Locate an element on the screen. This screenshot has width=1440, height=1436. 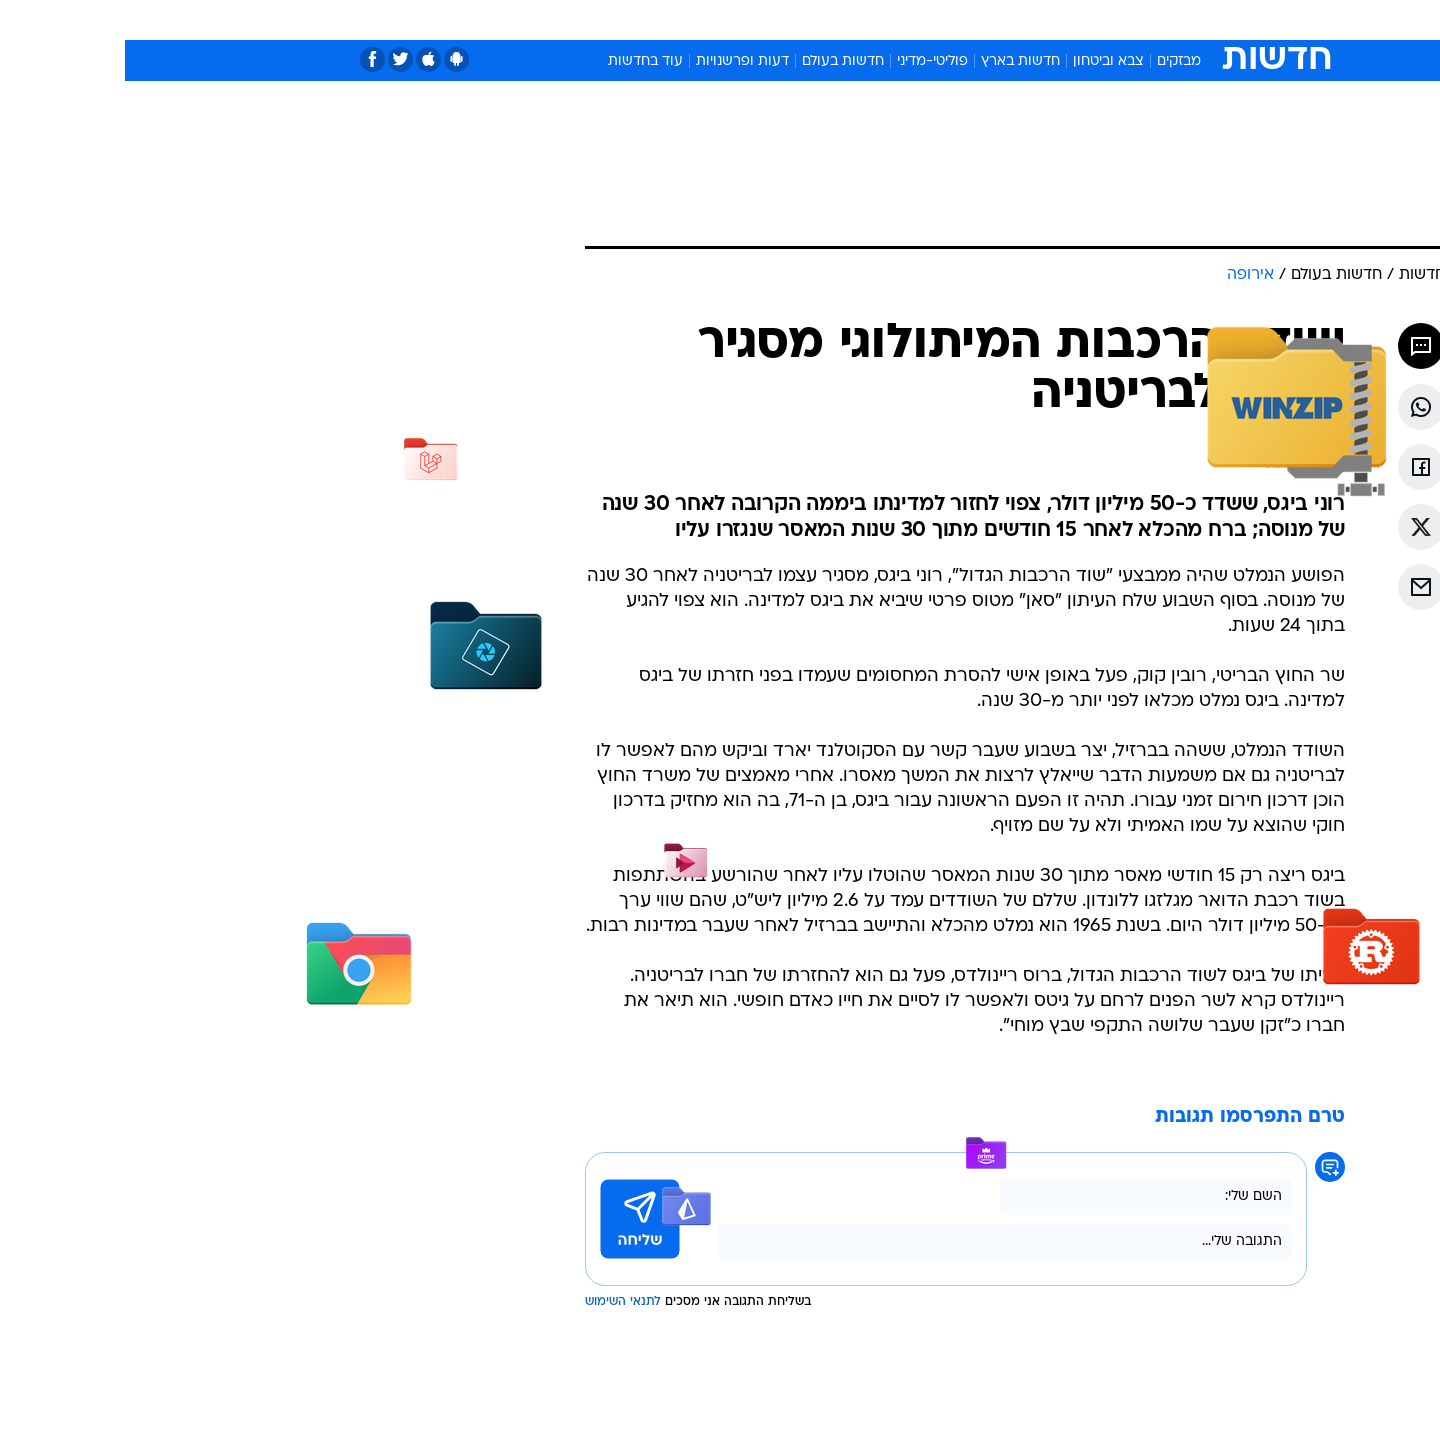
open adobe photoshop elements project folder is located at coordinates (485, 648).